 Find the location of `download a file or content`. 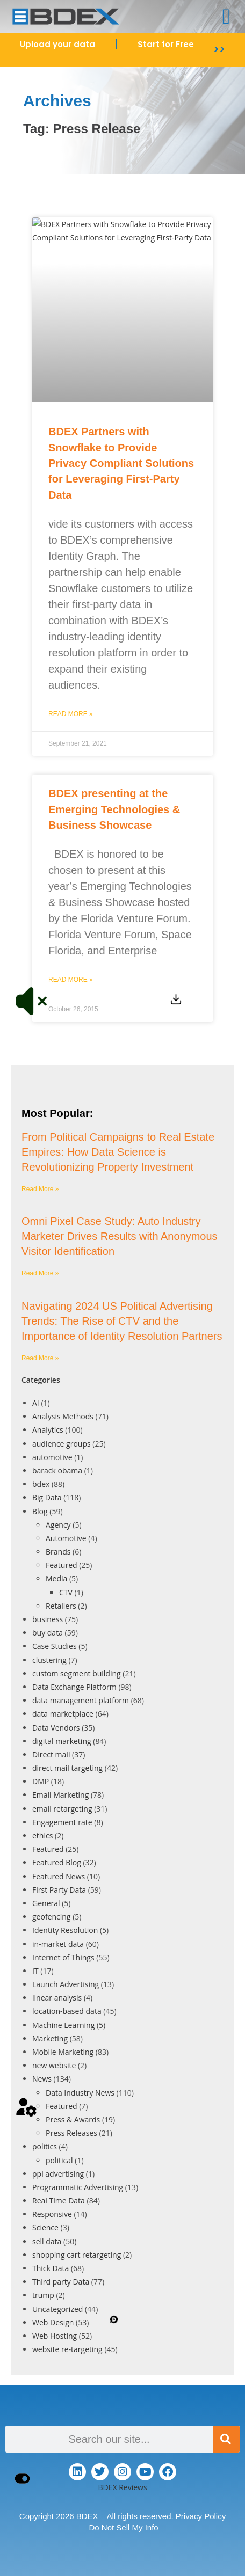

download a file or content is located at coordinates (176, 999).